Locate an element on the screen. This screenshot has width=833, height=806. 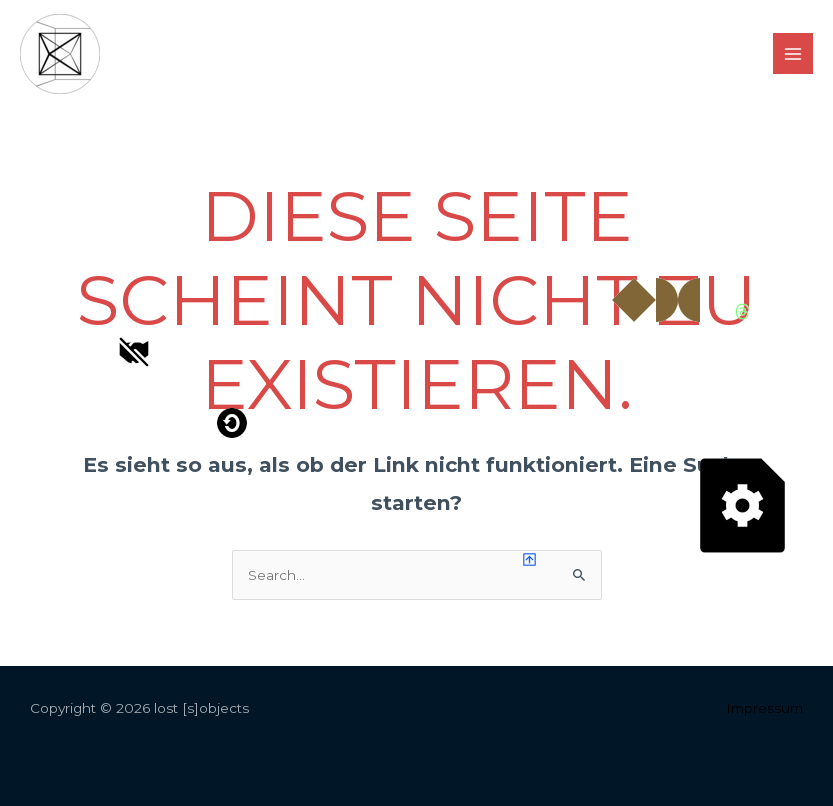
creative commons share-alike license indicator is located at coordinates (232, 423).